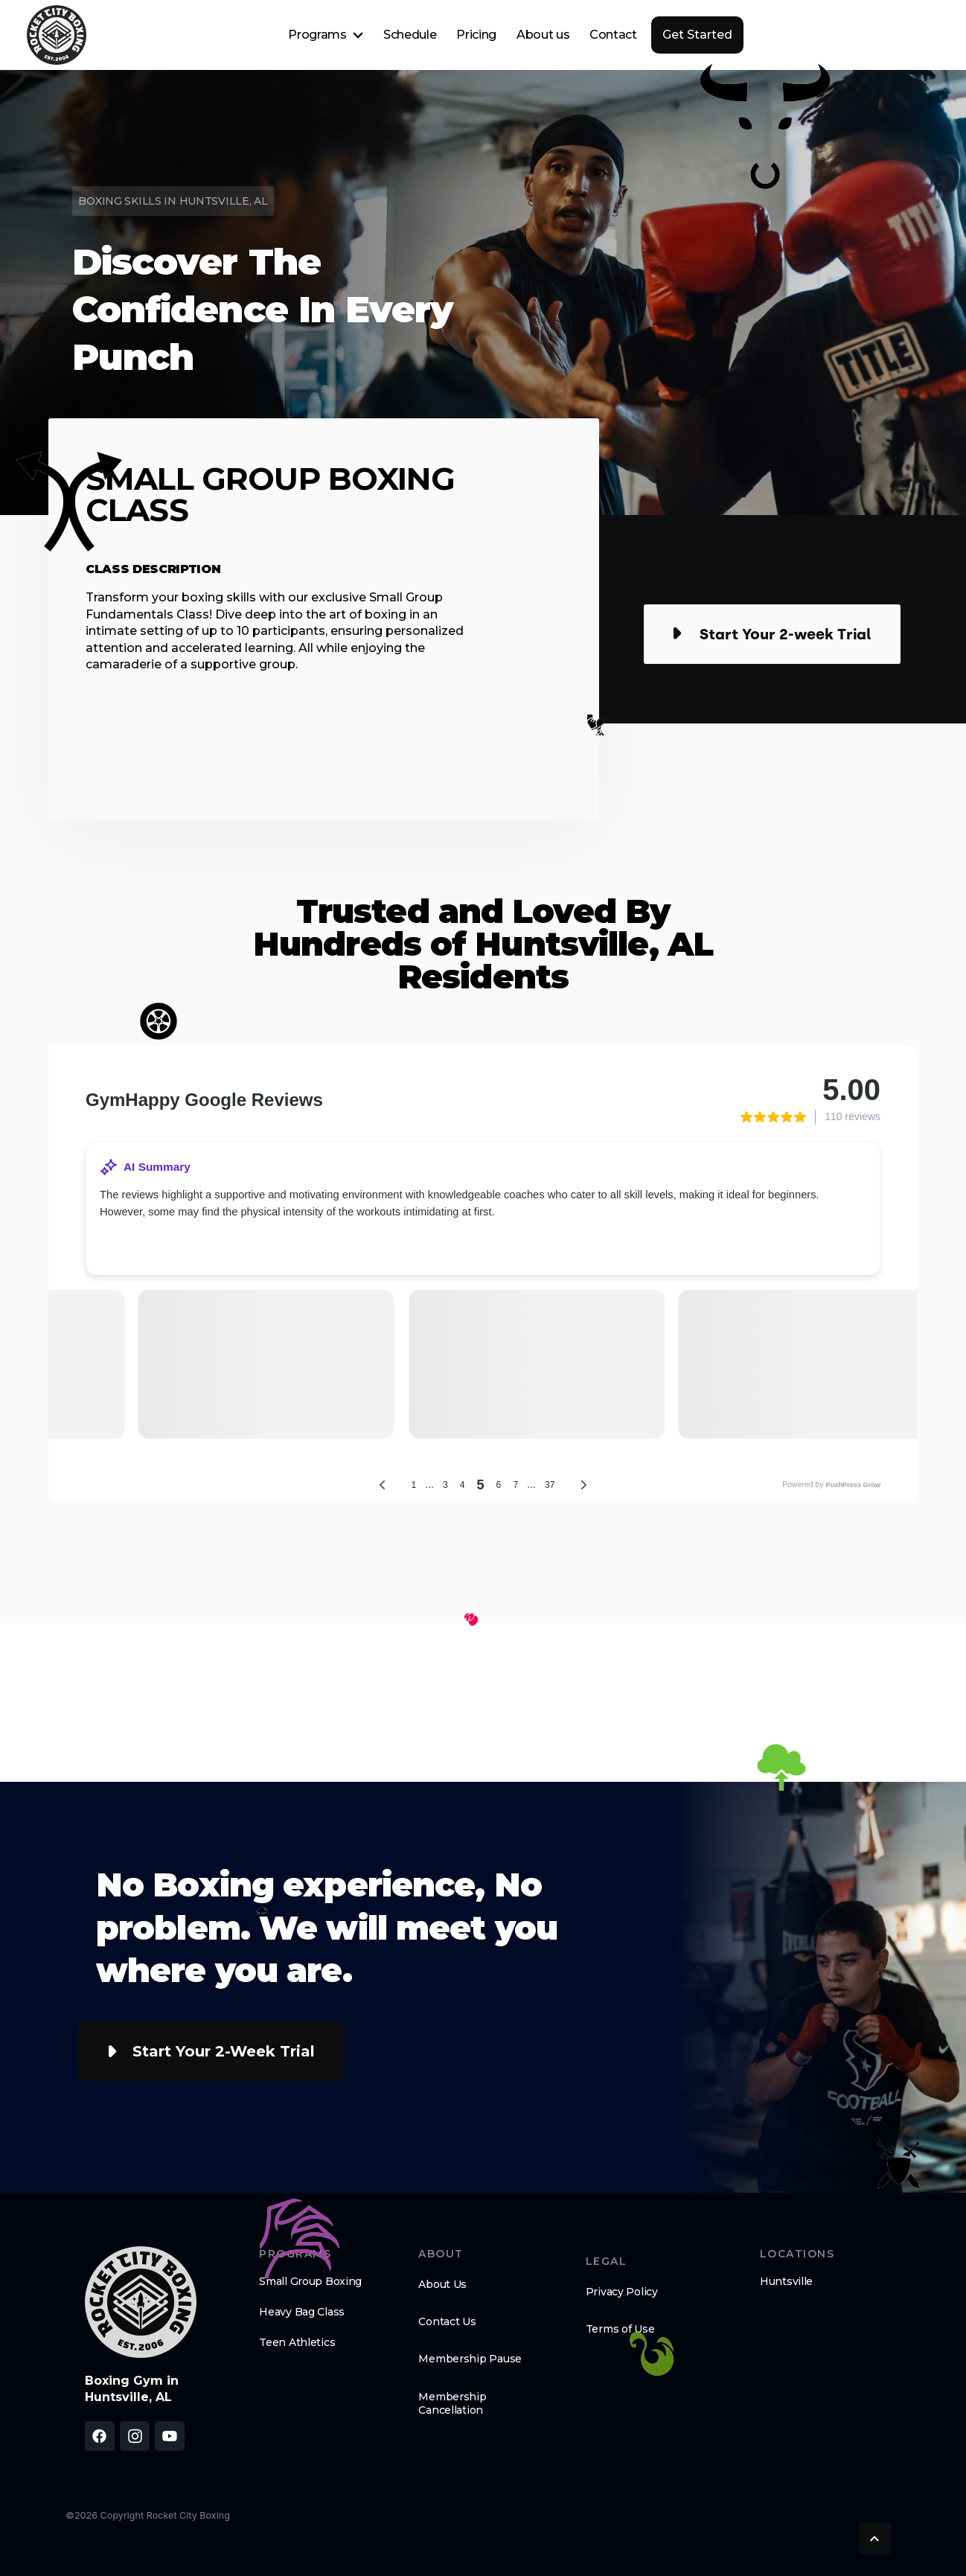 The width and height of the screenshot is (966, 2576). Describe the element at coordinates (652, 2353) in the screenshot. I see `indicates a fire or flame effect in a game` at that location.